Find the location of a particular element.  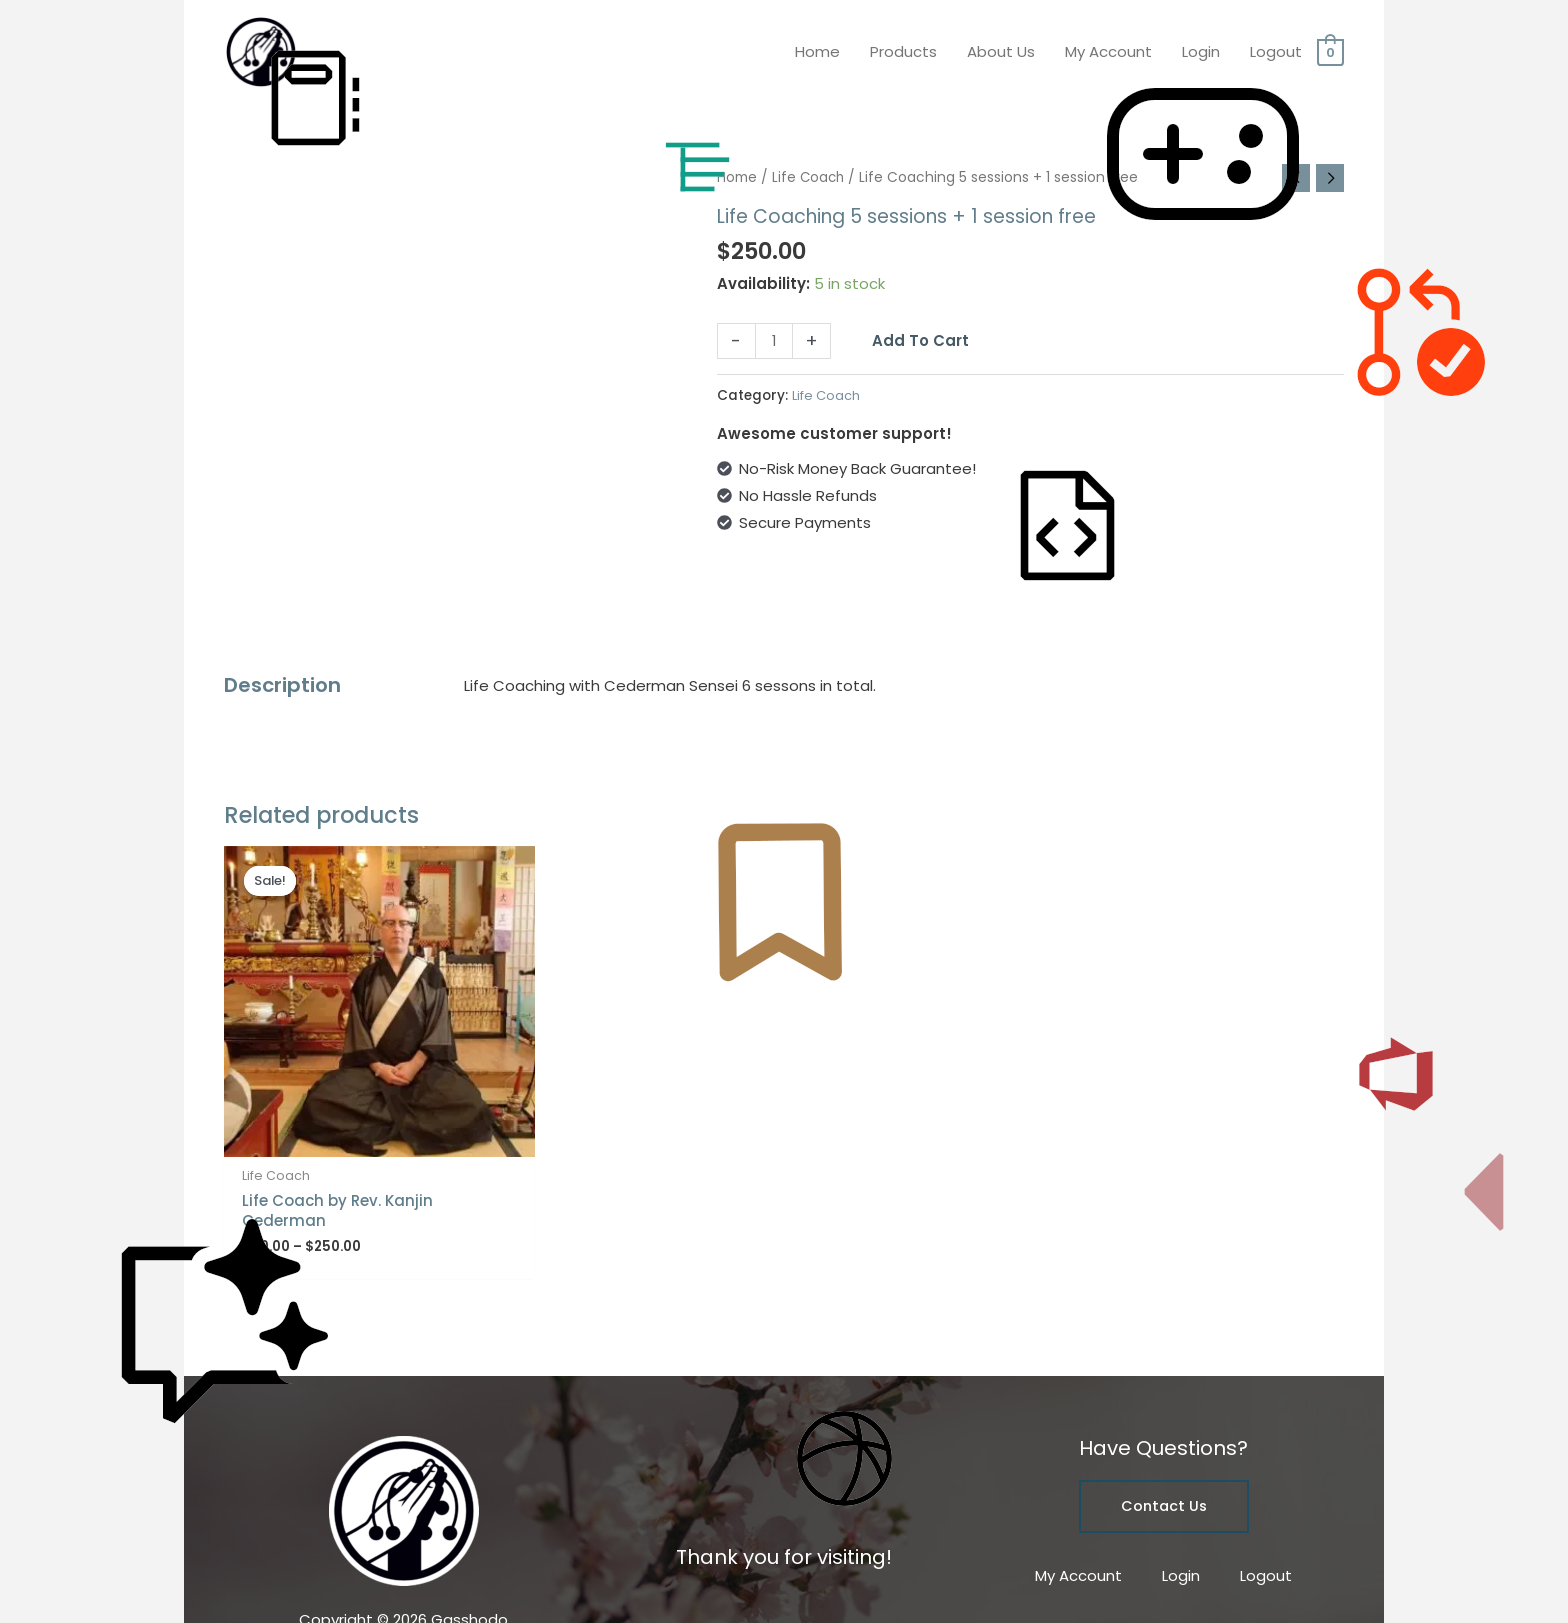

open notebook or journal view is located at coordinates (312, 98).